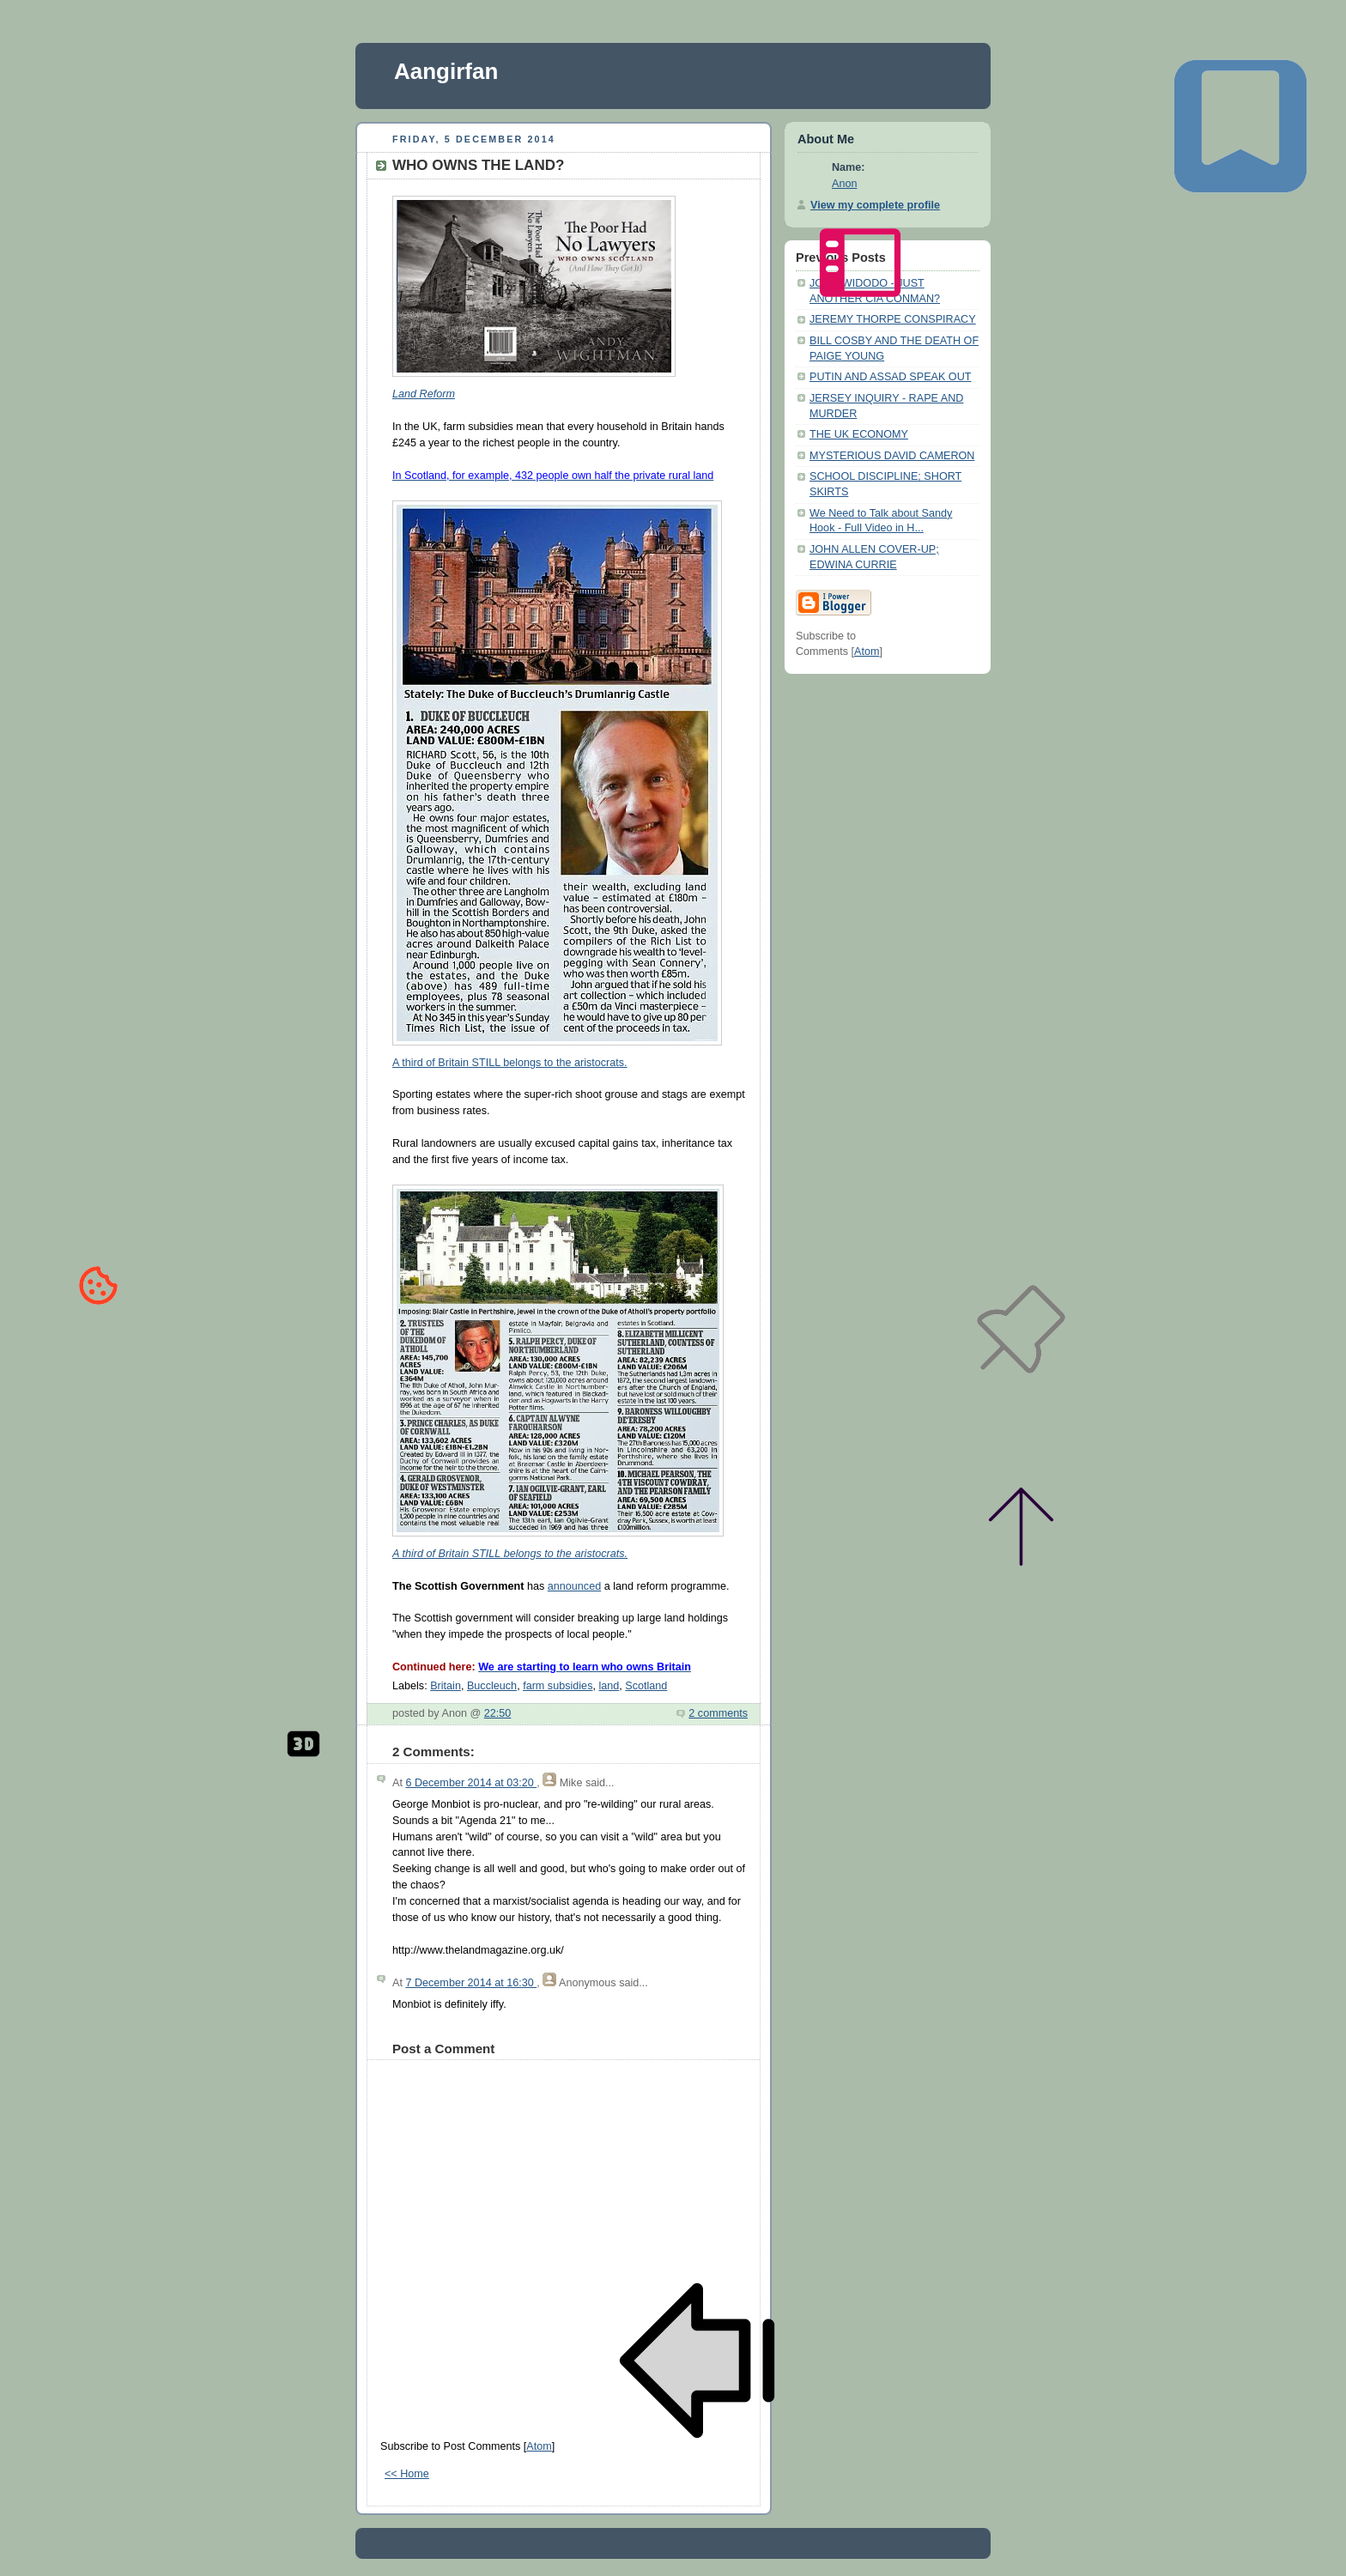 This screenshot has height=2576, width=1346. I want to click on save or bookmark this item, so click(1240, 126).